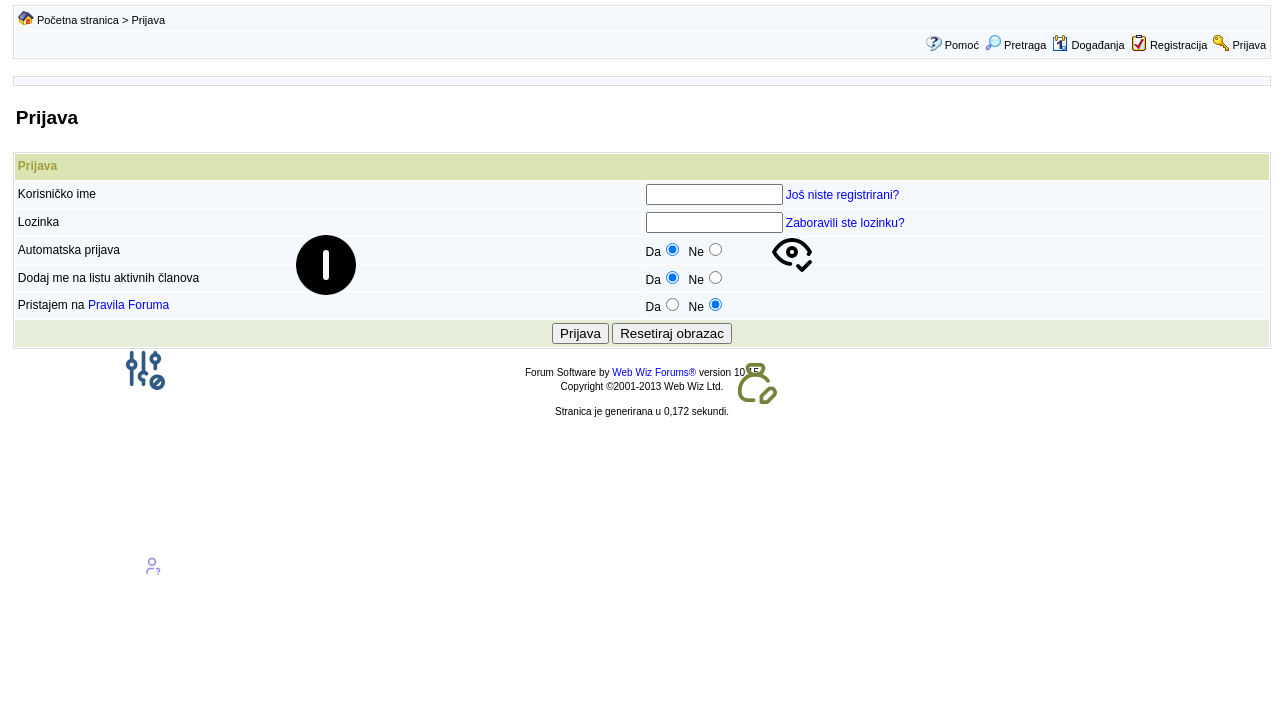 The image size is (1284, 720). Describe the element at coordinates (143, 368) in the screenshot. I see `cancel or reset filter settings` at that location.